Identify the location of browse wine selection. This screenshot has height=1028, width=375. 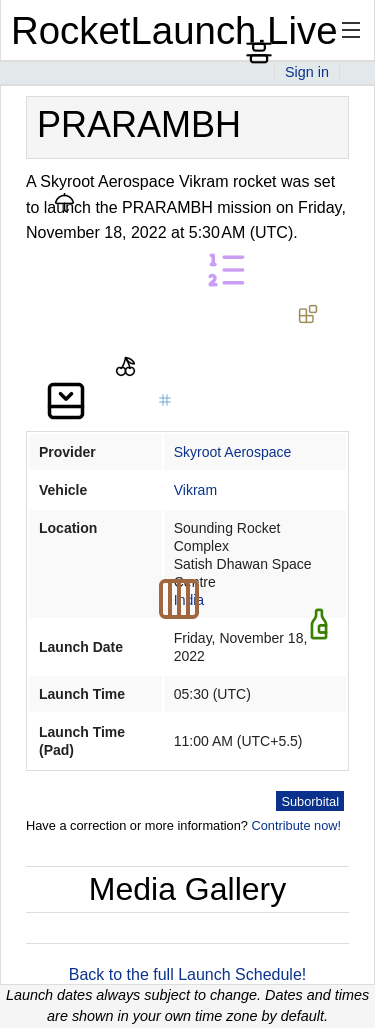
(319, 624).